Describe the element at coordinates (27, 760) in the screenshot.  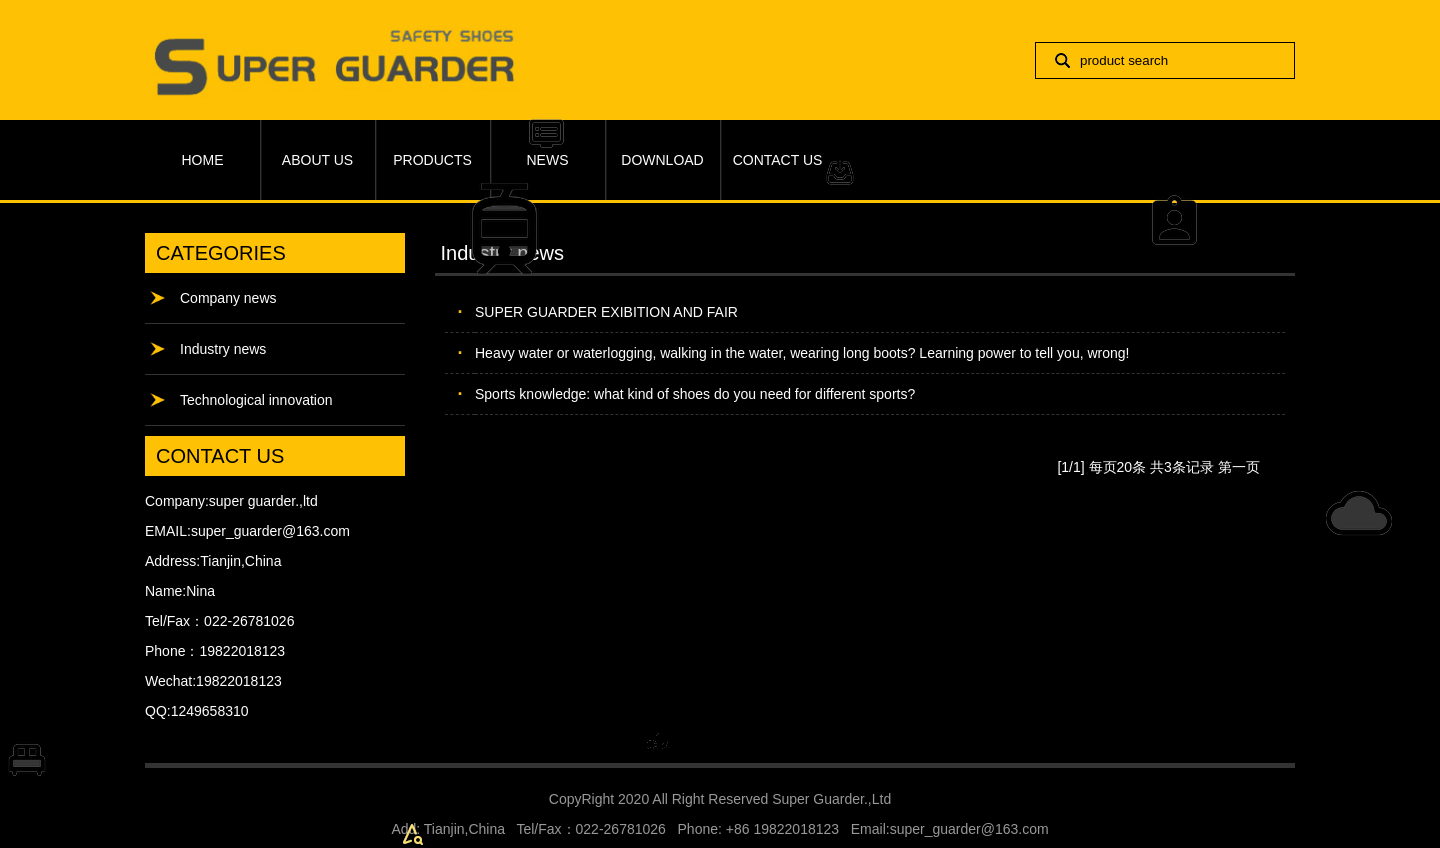
I see `view single room accommodations` at that location.